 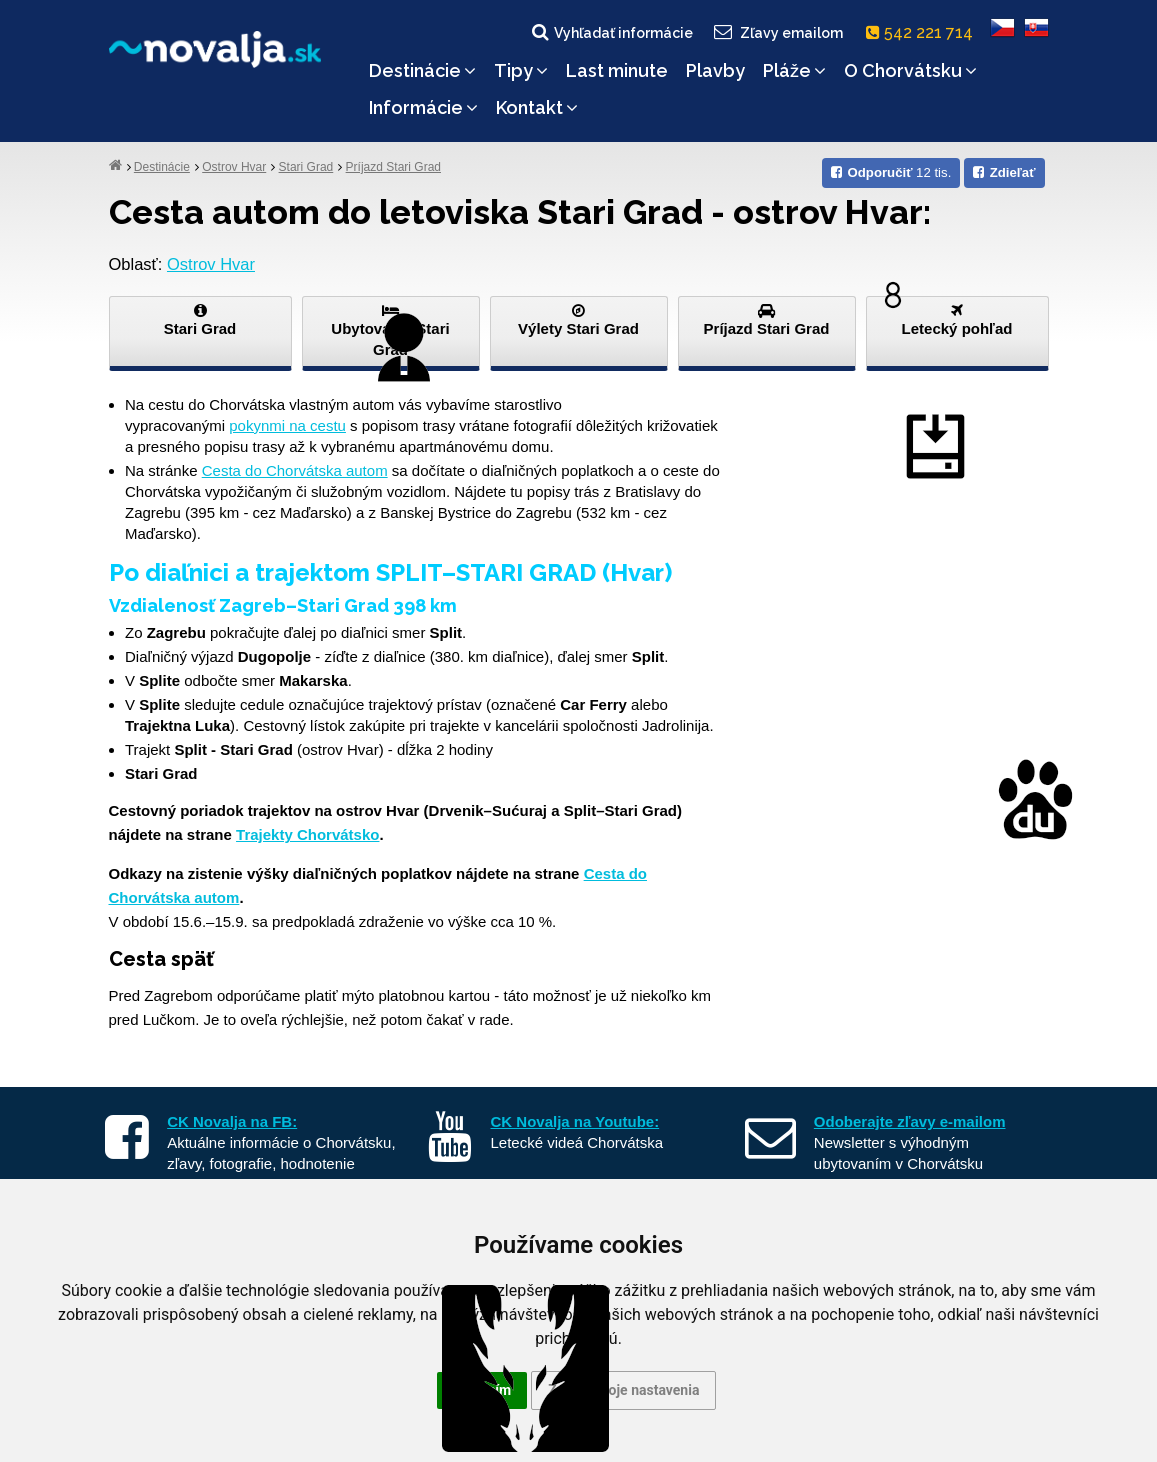 What do you see at coordinates (1035, 799) in the screenshot?
I see `open Baidu app` at bounding box center [1035, 799].